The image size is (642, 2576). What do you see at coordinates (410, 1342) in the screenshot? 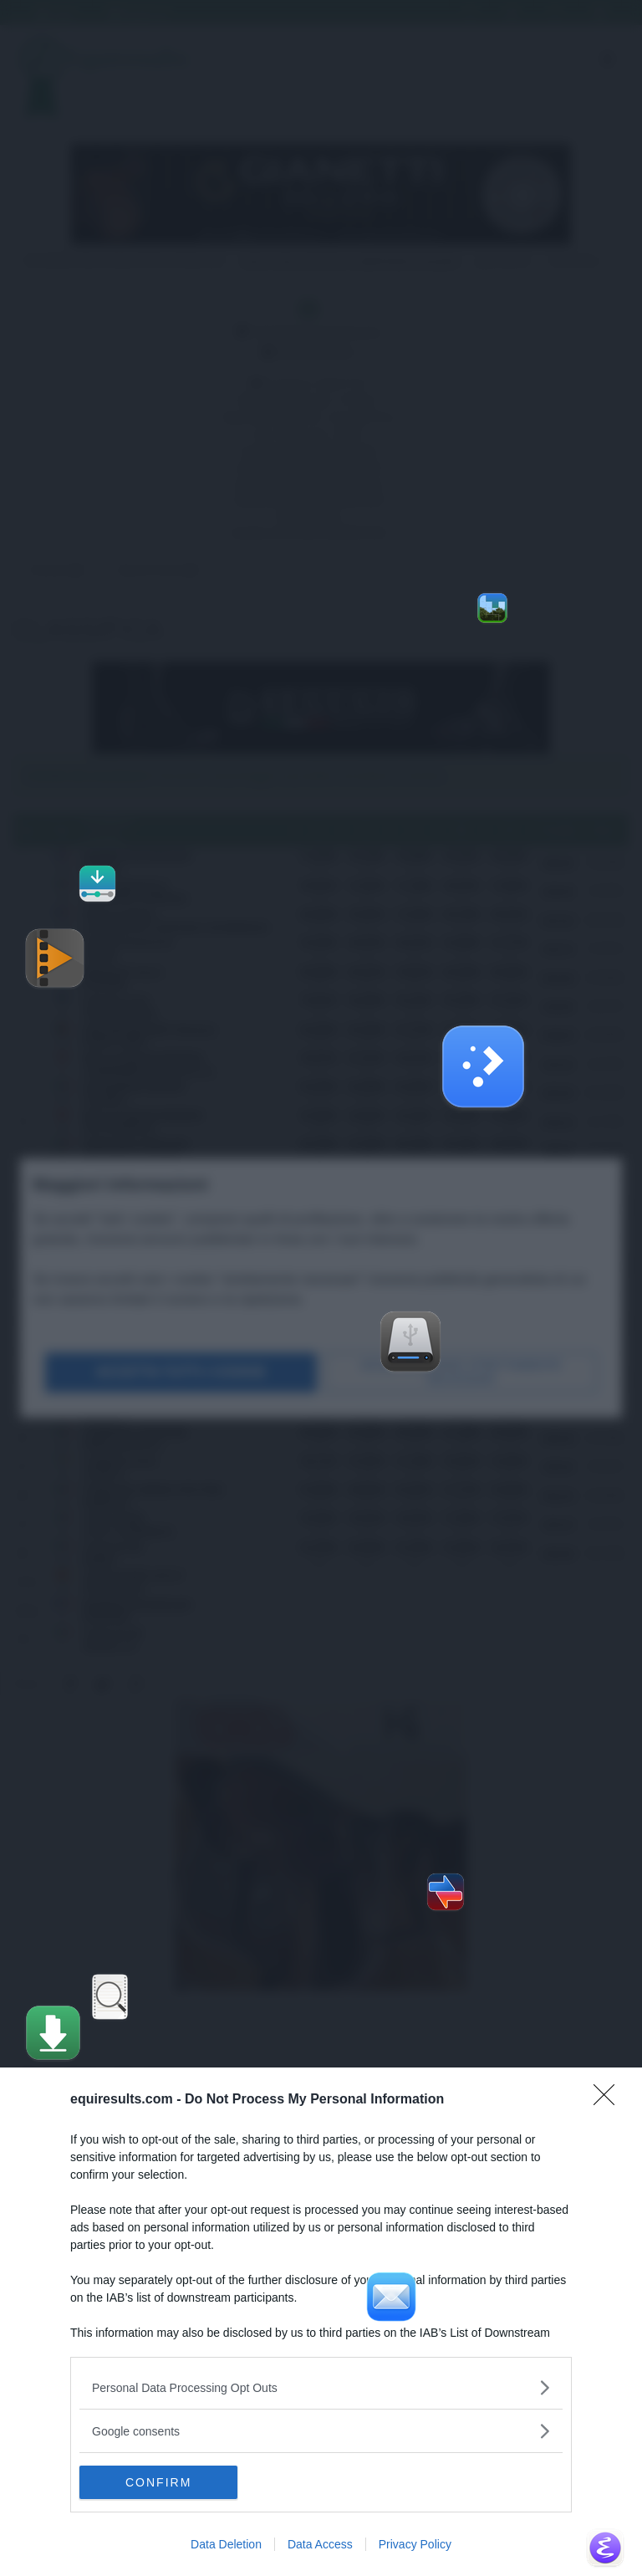
I see `launch ventoy bootable usb creation tool` at bounding box center [410, 1342].